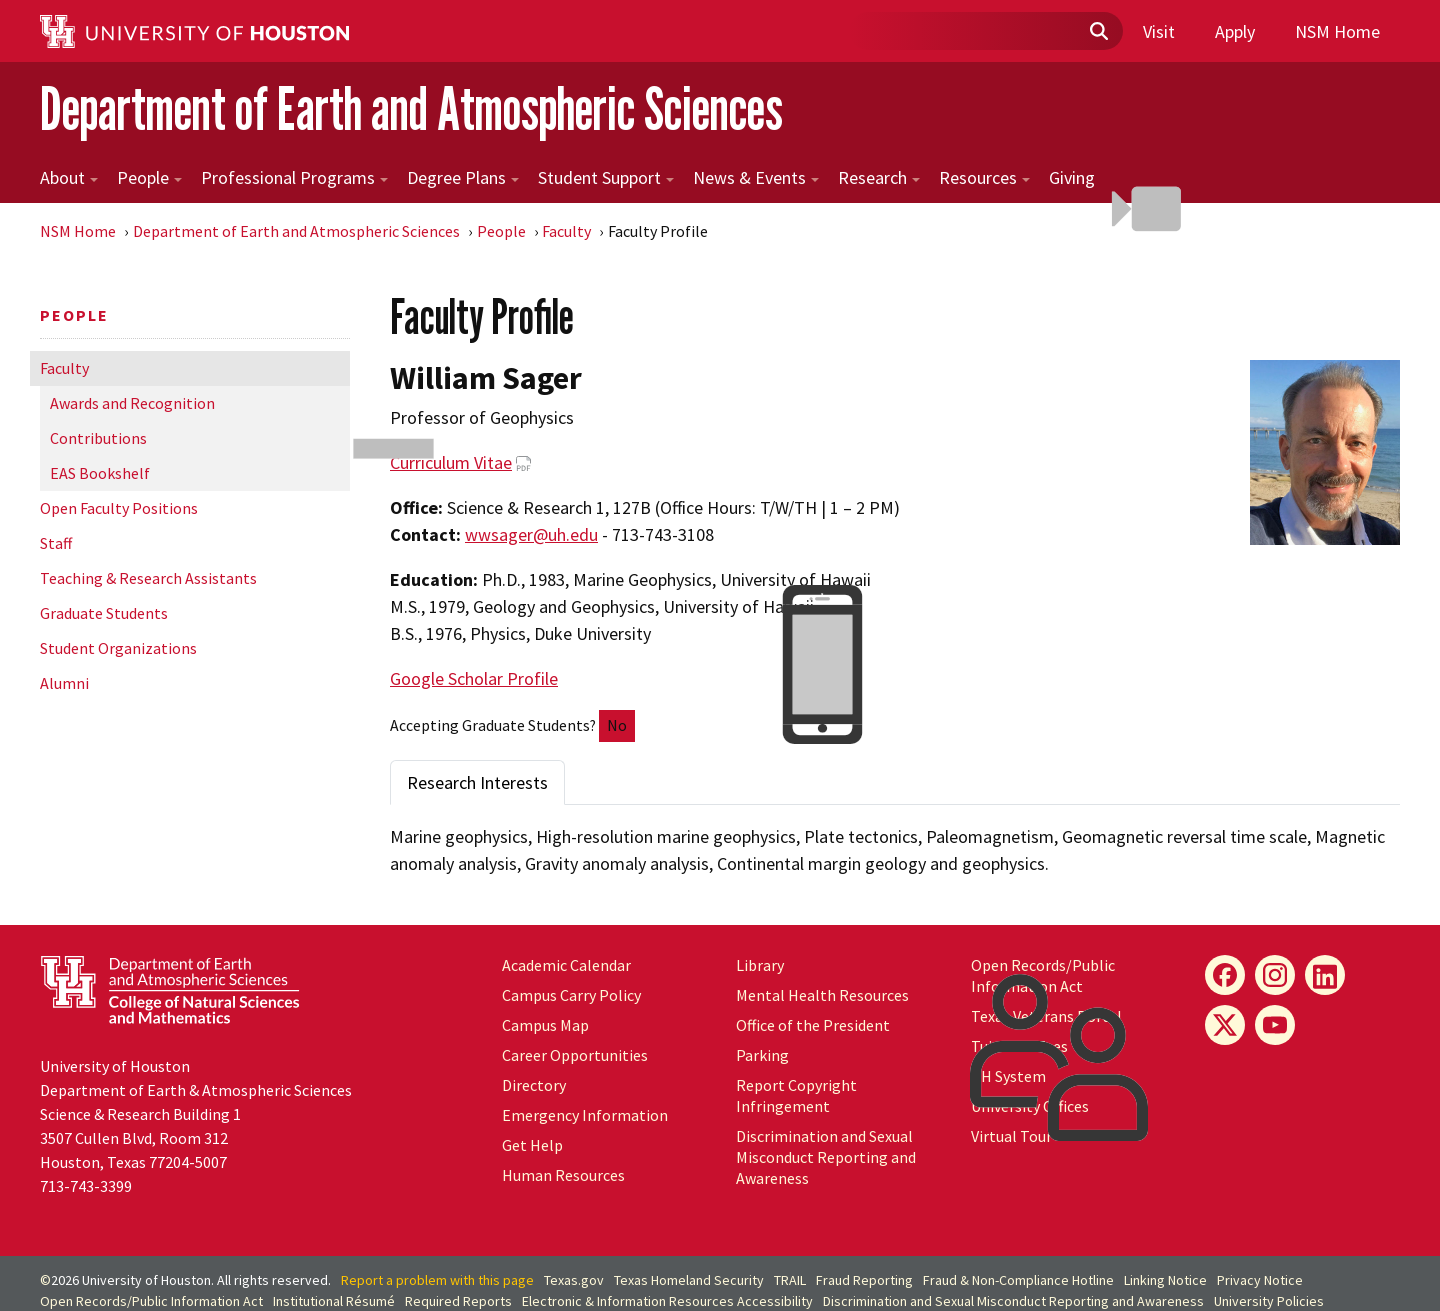 This screenshot has width=1440, height=1311. Describe the element at coordinates (1059, 1052) in the screenshot. I see `access user account settings` at that location.